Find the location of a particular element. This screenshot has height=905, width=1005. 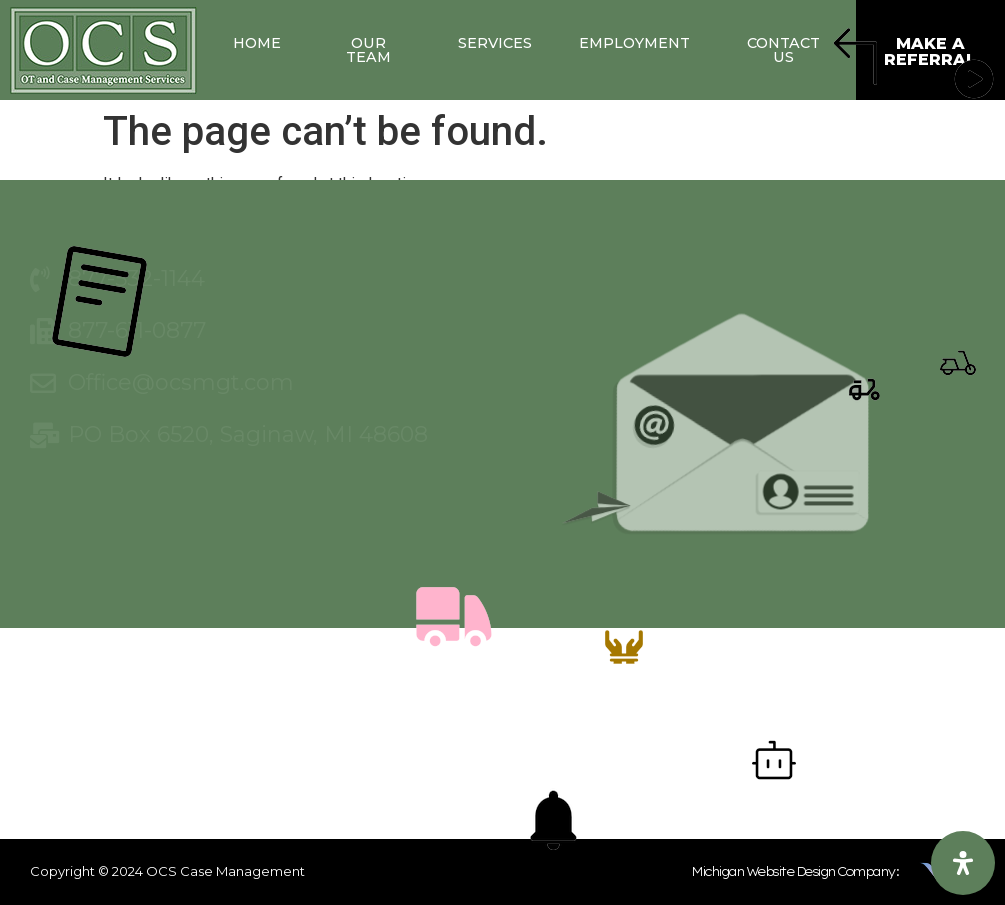

indicates restricted or bound user permissions is located at coordinates (624, 647).